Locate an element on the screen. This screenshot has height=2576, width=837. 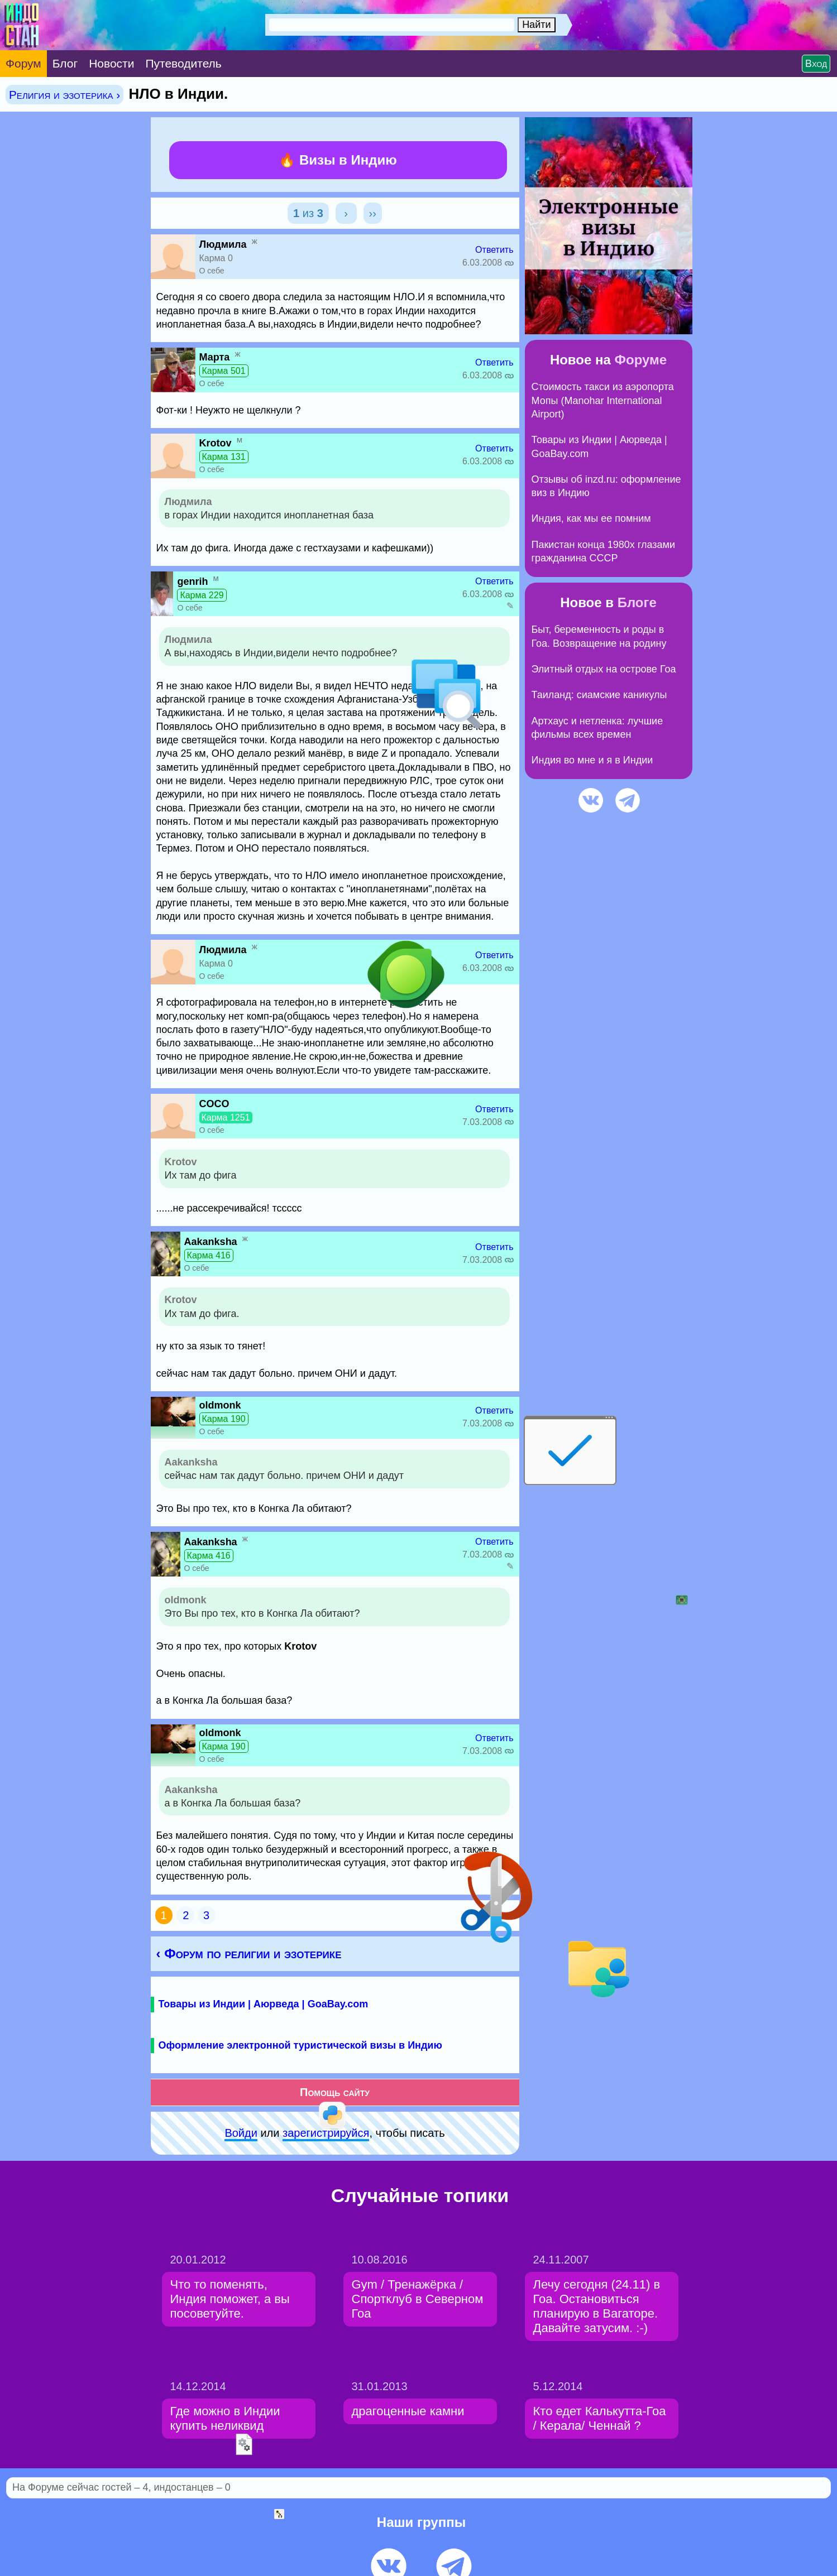
open packet viewer application is located at coordinates (448, 696).